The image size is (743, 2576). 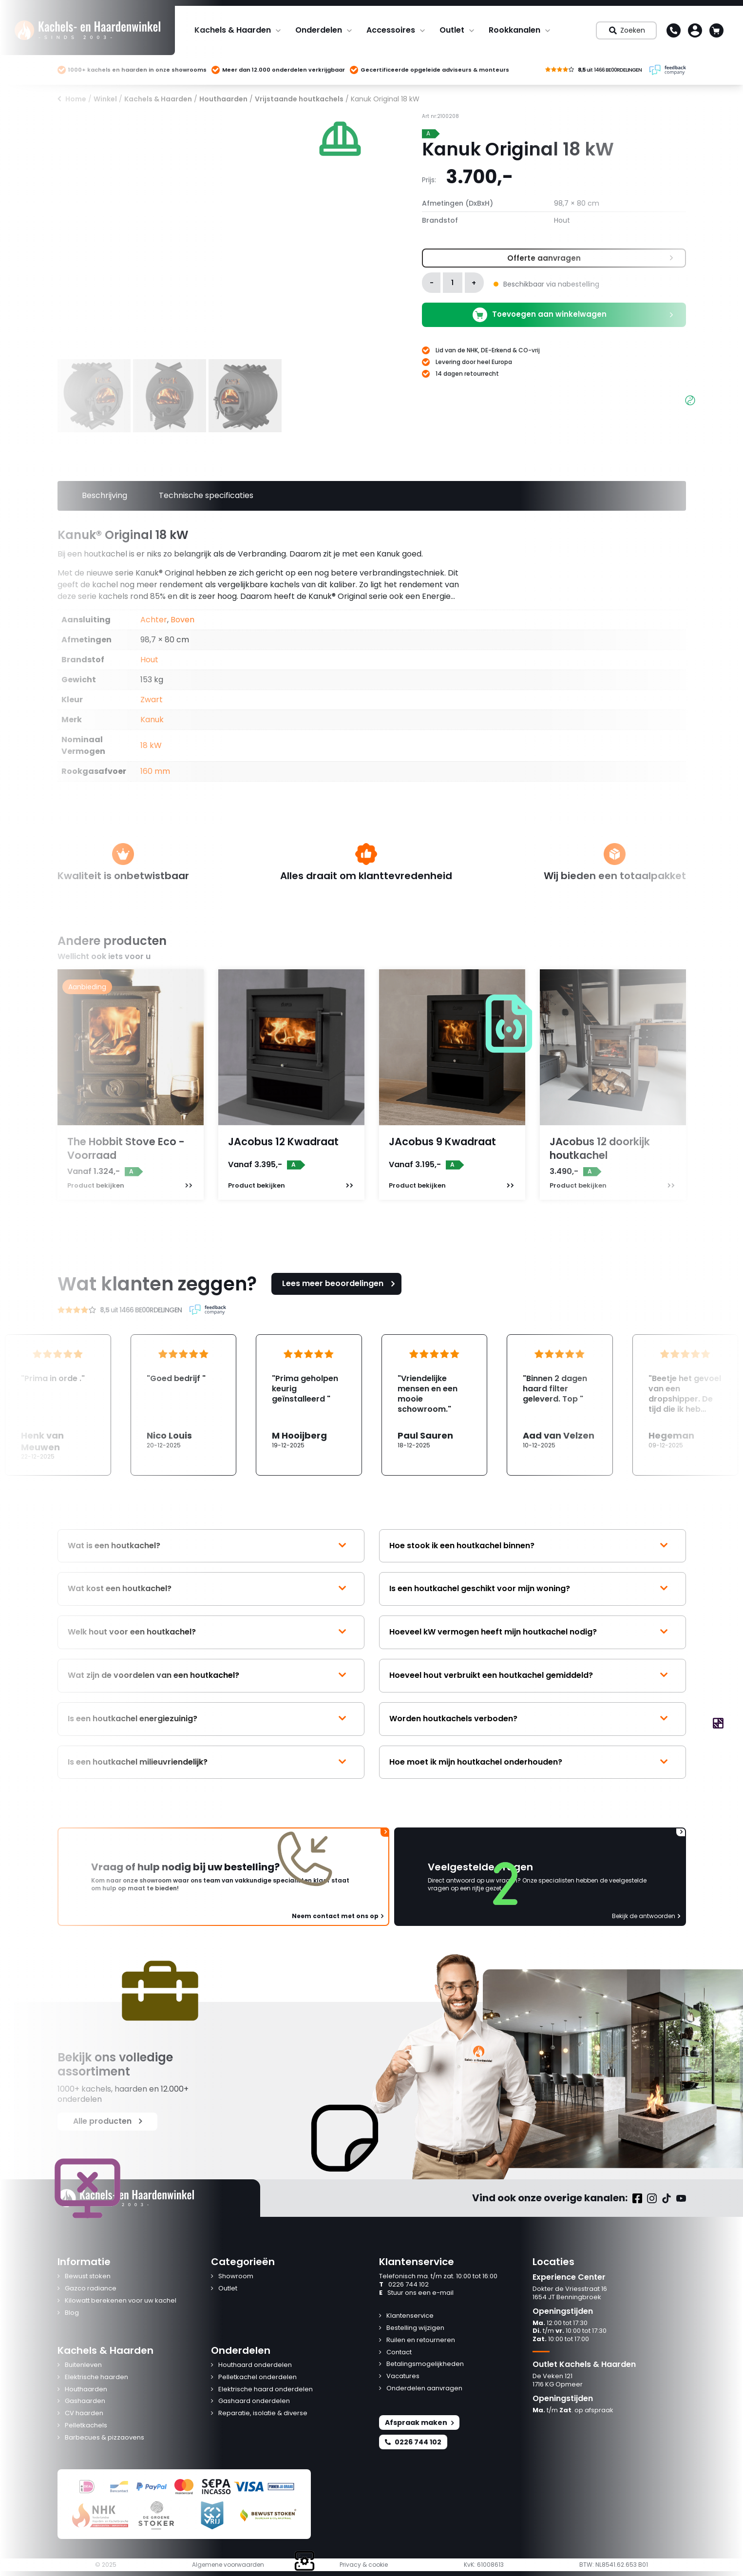 I want to click on access server configuration settings, so click(x=305, y=2561).